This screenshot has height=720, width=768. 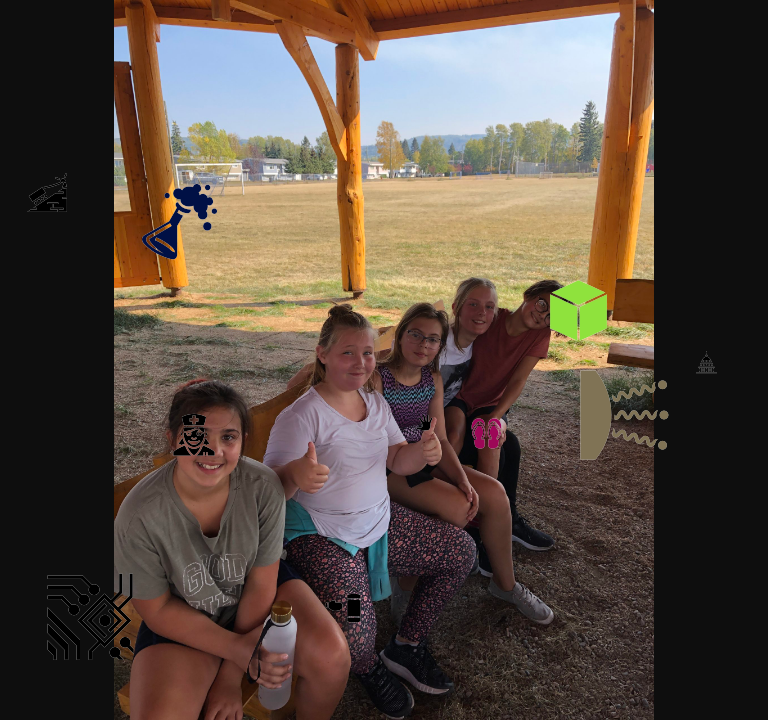 I want to click on access alchemy or crafting features, so click(x=179, y=221).